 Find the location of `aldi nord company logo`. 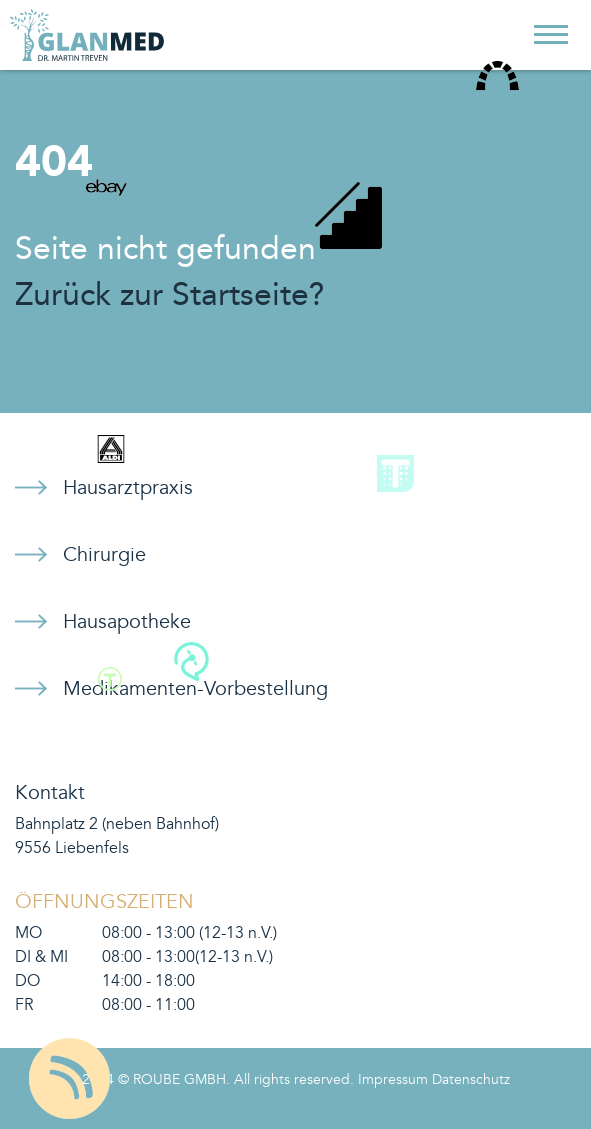

aldi nord company logo is located at coordinates (111, 449).